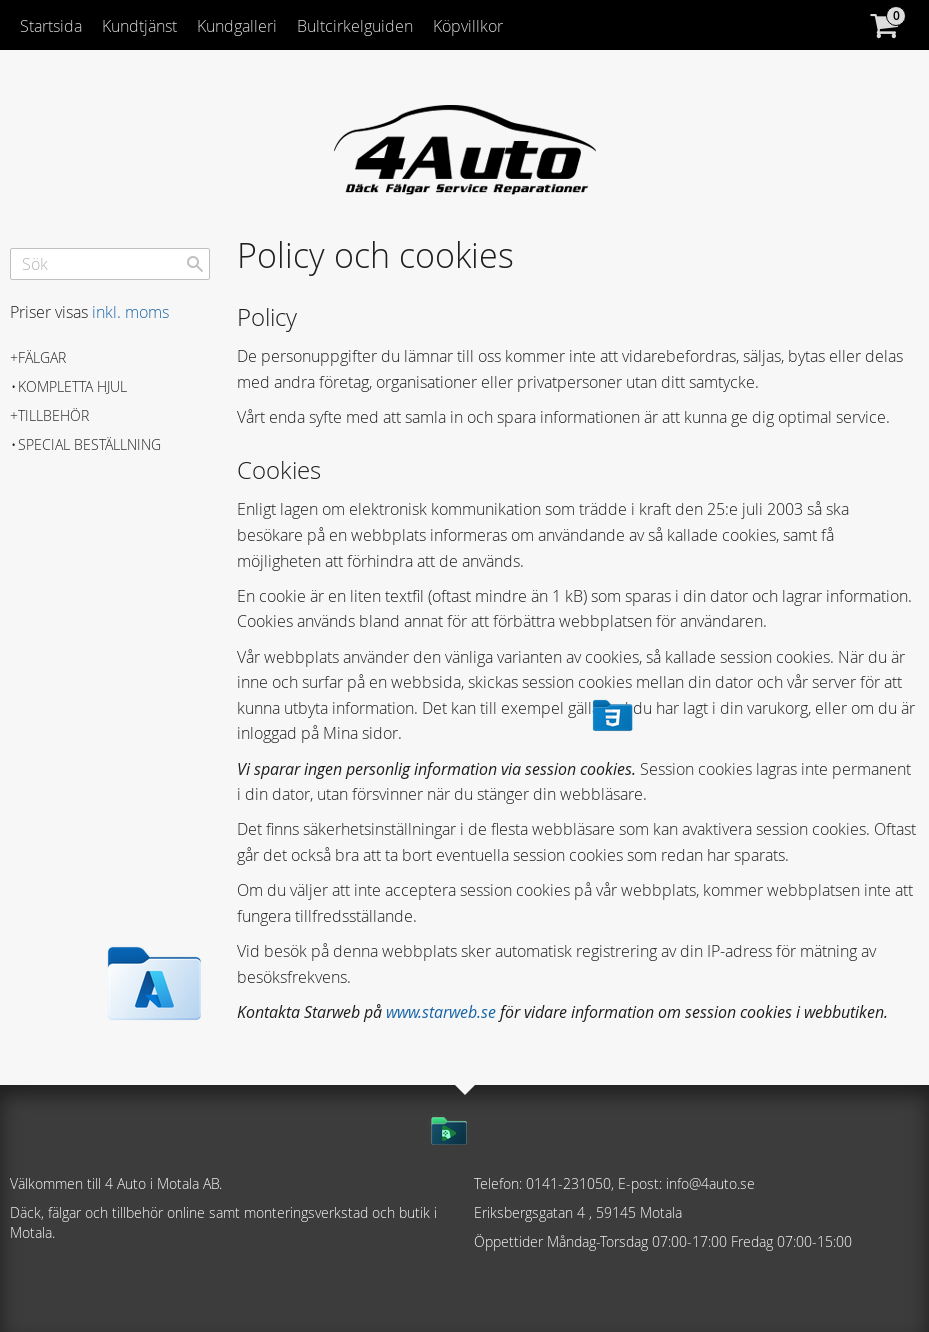  What do you see at coordinates (154, 986) in the screenshot?
I see `open microsoft azure project folder` at bounding box center [154, 986].